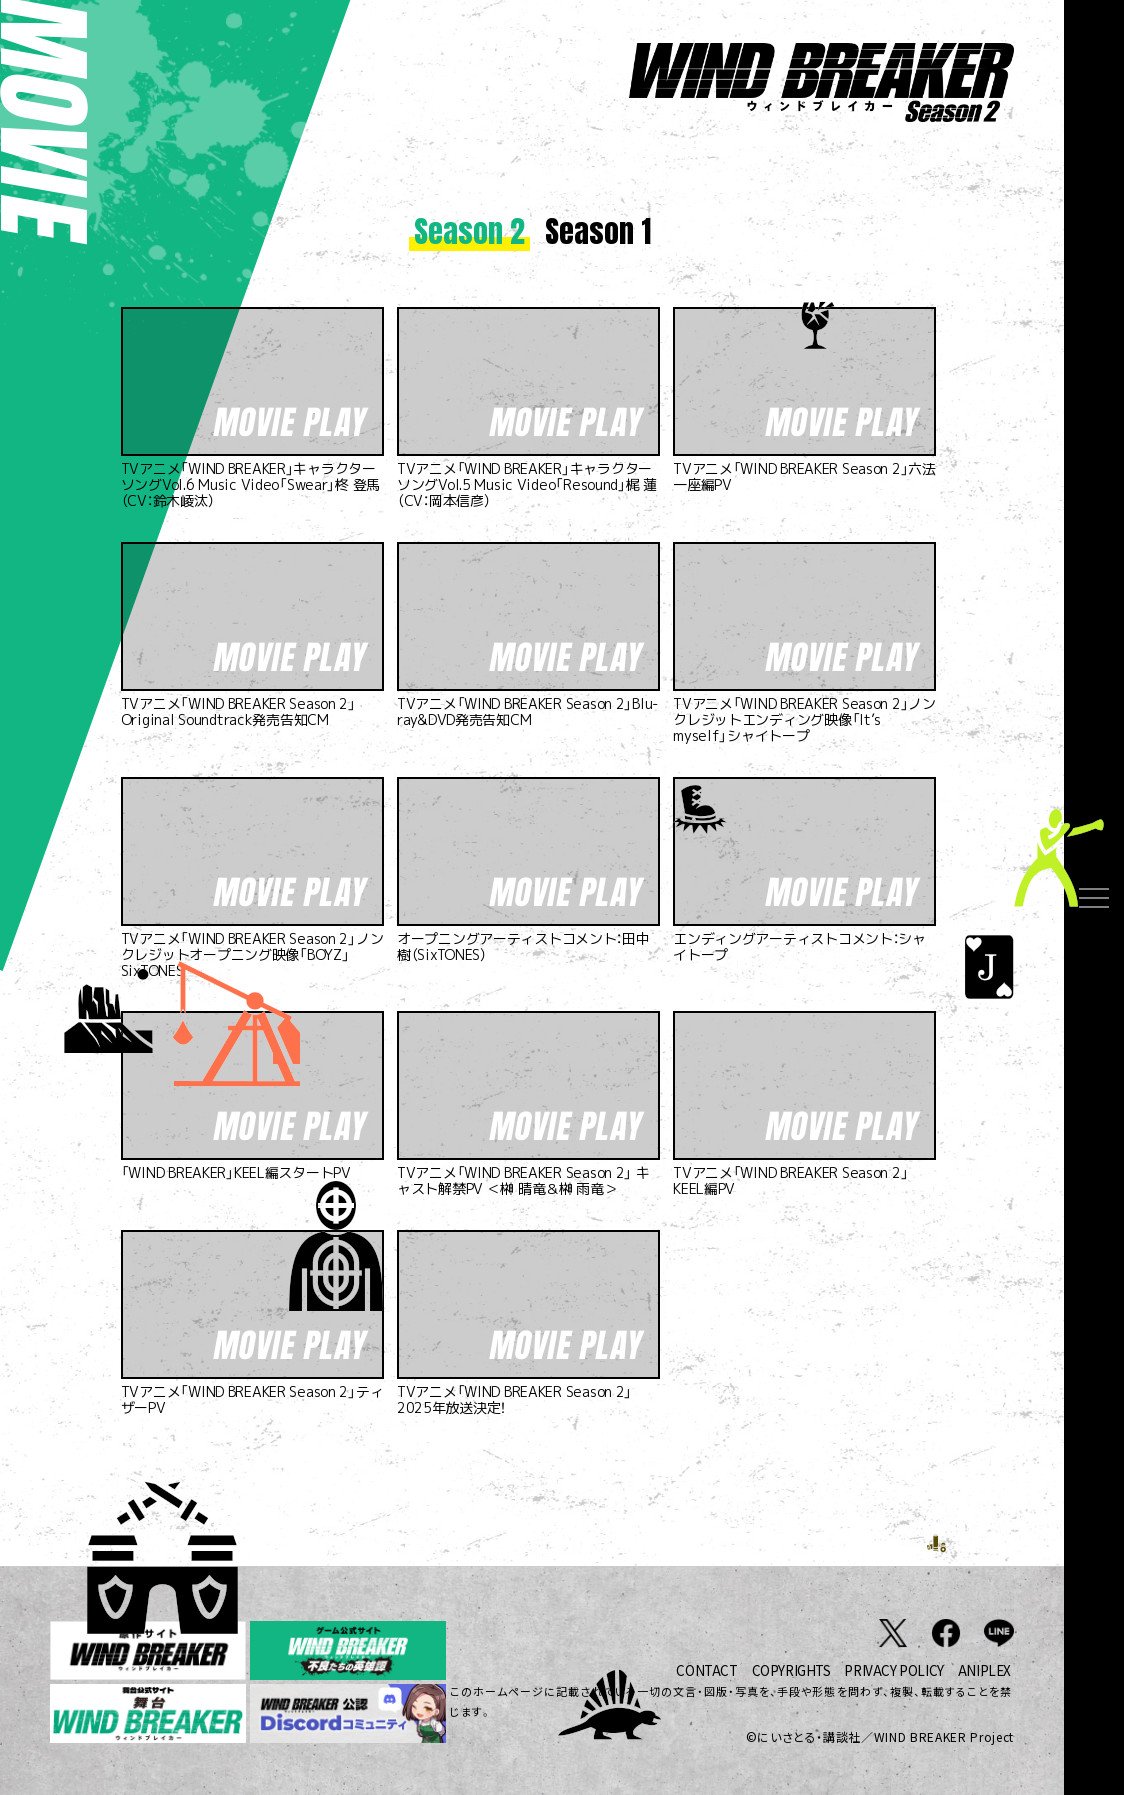 This screenshot has height=1795, width=1124. Describe the element at coordinates (1063, 856) in the screenshot. I see `perform a punch attack in a fighting game` at that location.